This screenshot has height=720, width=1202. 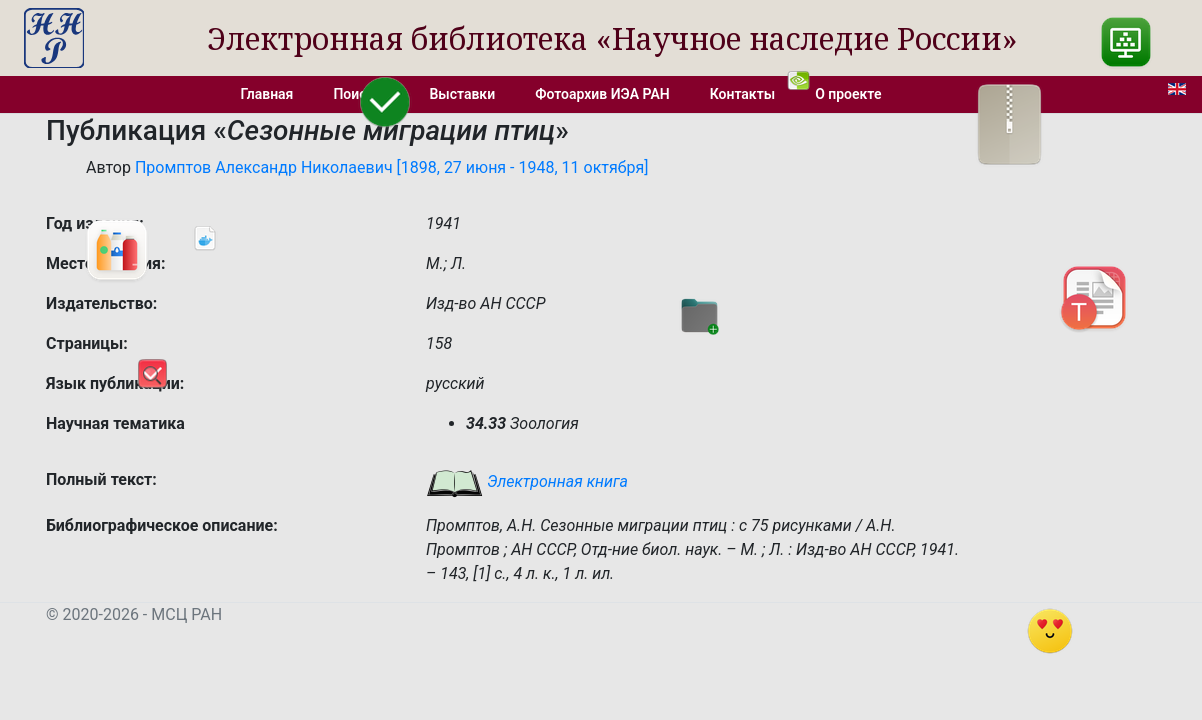 What do you see at coordinates (152, 373) in the screenshot?
I see `open system configuration settings` at bounding box center [152, 373].